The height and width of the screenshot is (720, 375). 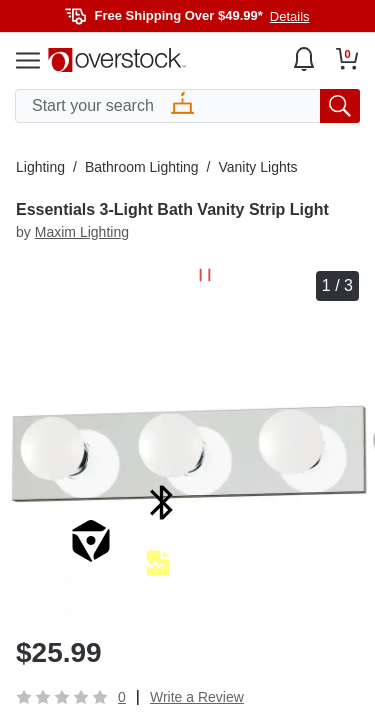 I want to click on toggle bluetooth connectivity, so click(x=161, y=502).